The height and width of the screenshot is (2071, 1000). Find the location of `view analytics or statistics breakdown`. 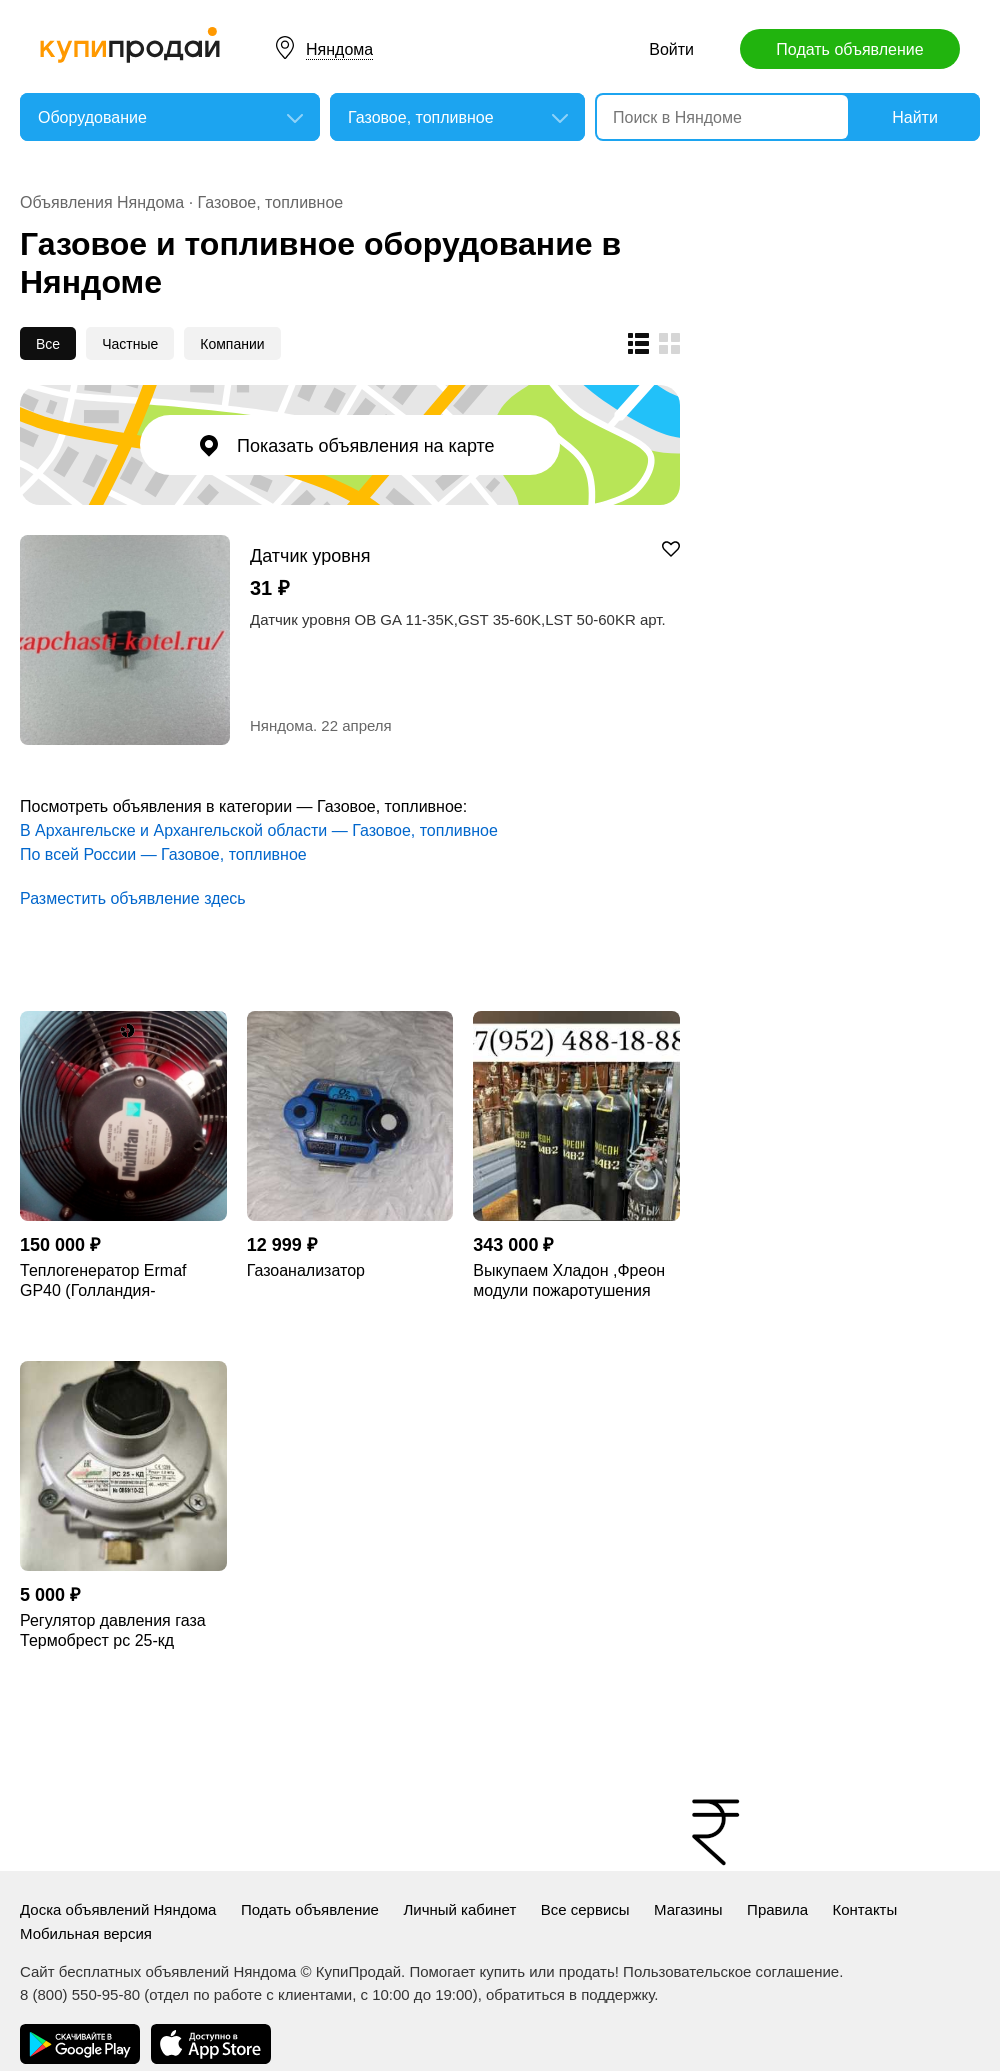

view analytics or statistics breakdown is located at coordinates (127, 1030).